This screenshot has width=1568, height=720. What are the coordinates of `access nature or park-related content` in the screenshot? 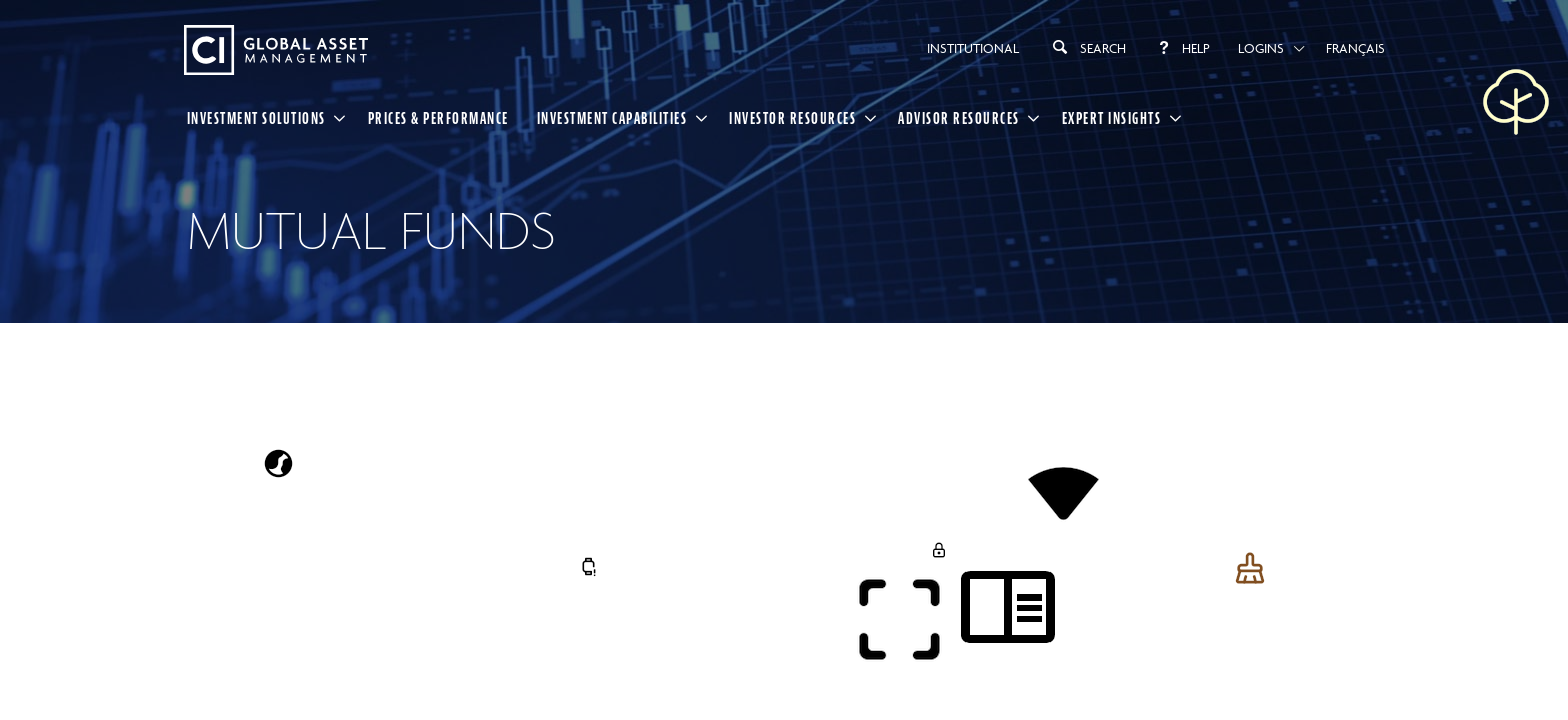 It's located at (1516, 102).